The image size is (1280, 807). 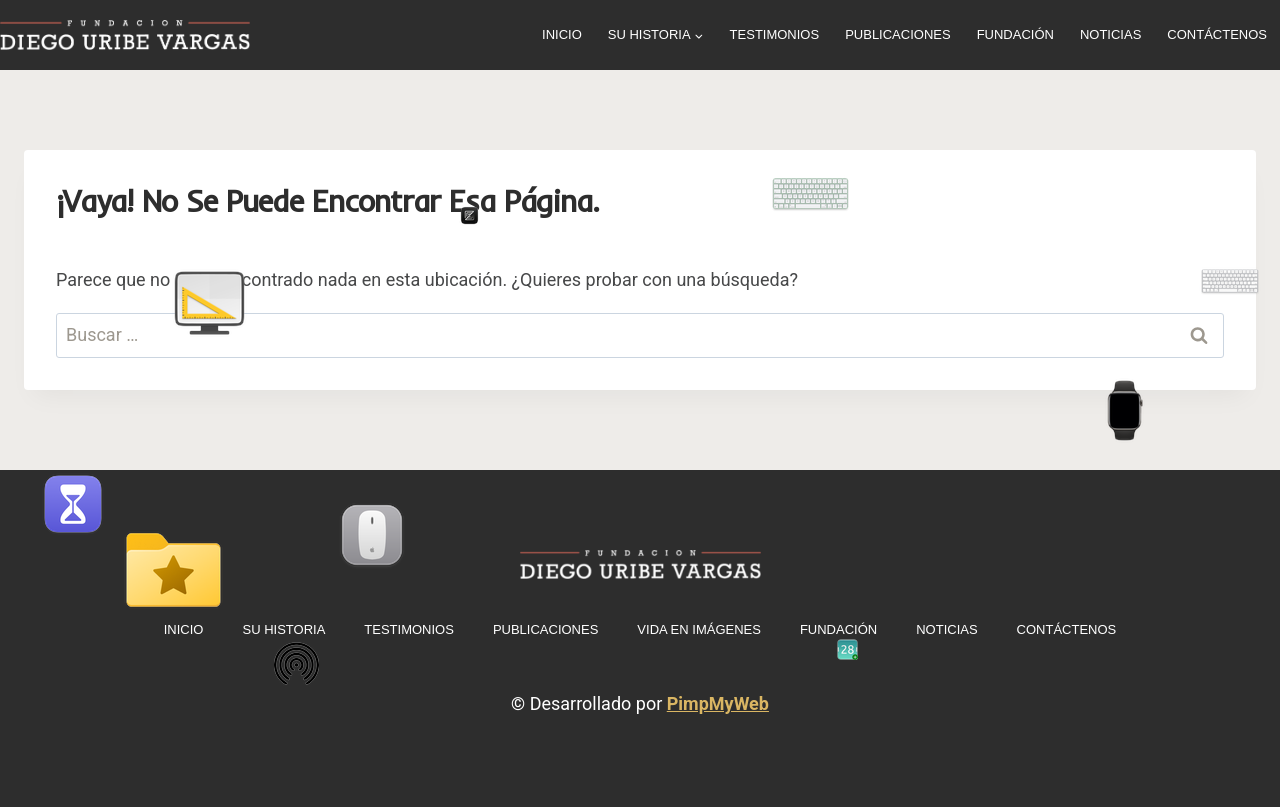 I want to click on open your favorites folder, so click(x=173, y=572).